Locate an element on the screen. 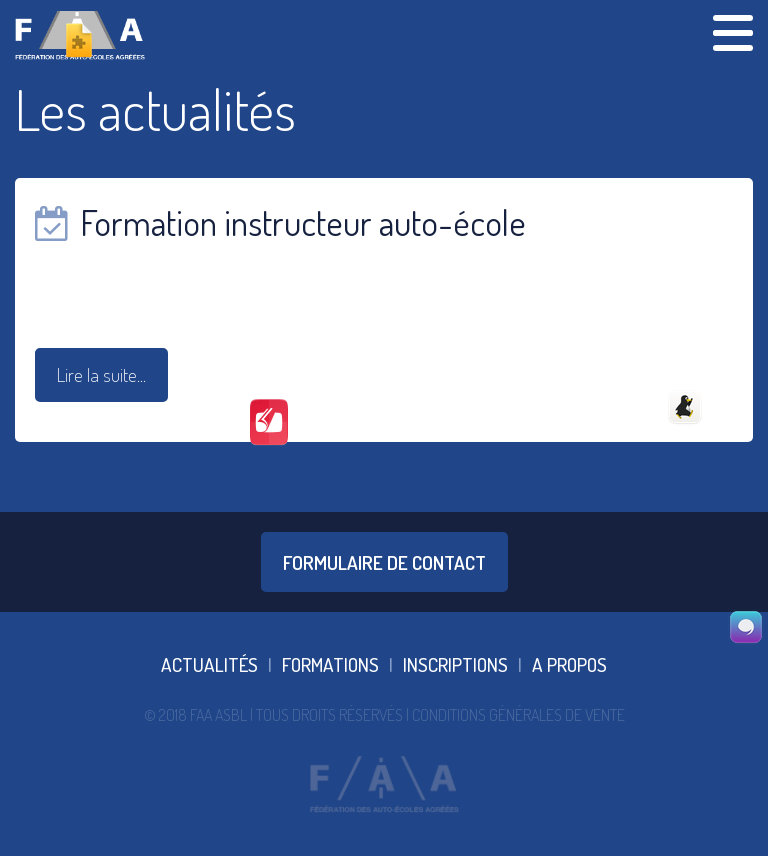  an EPS image file is located at coordinates (269, 422).